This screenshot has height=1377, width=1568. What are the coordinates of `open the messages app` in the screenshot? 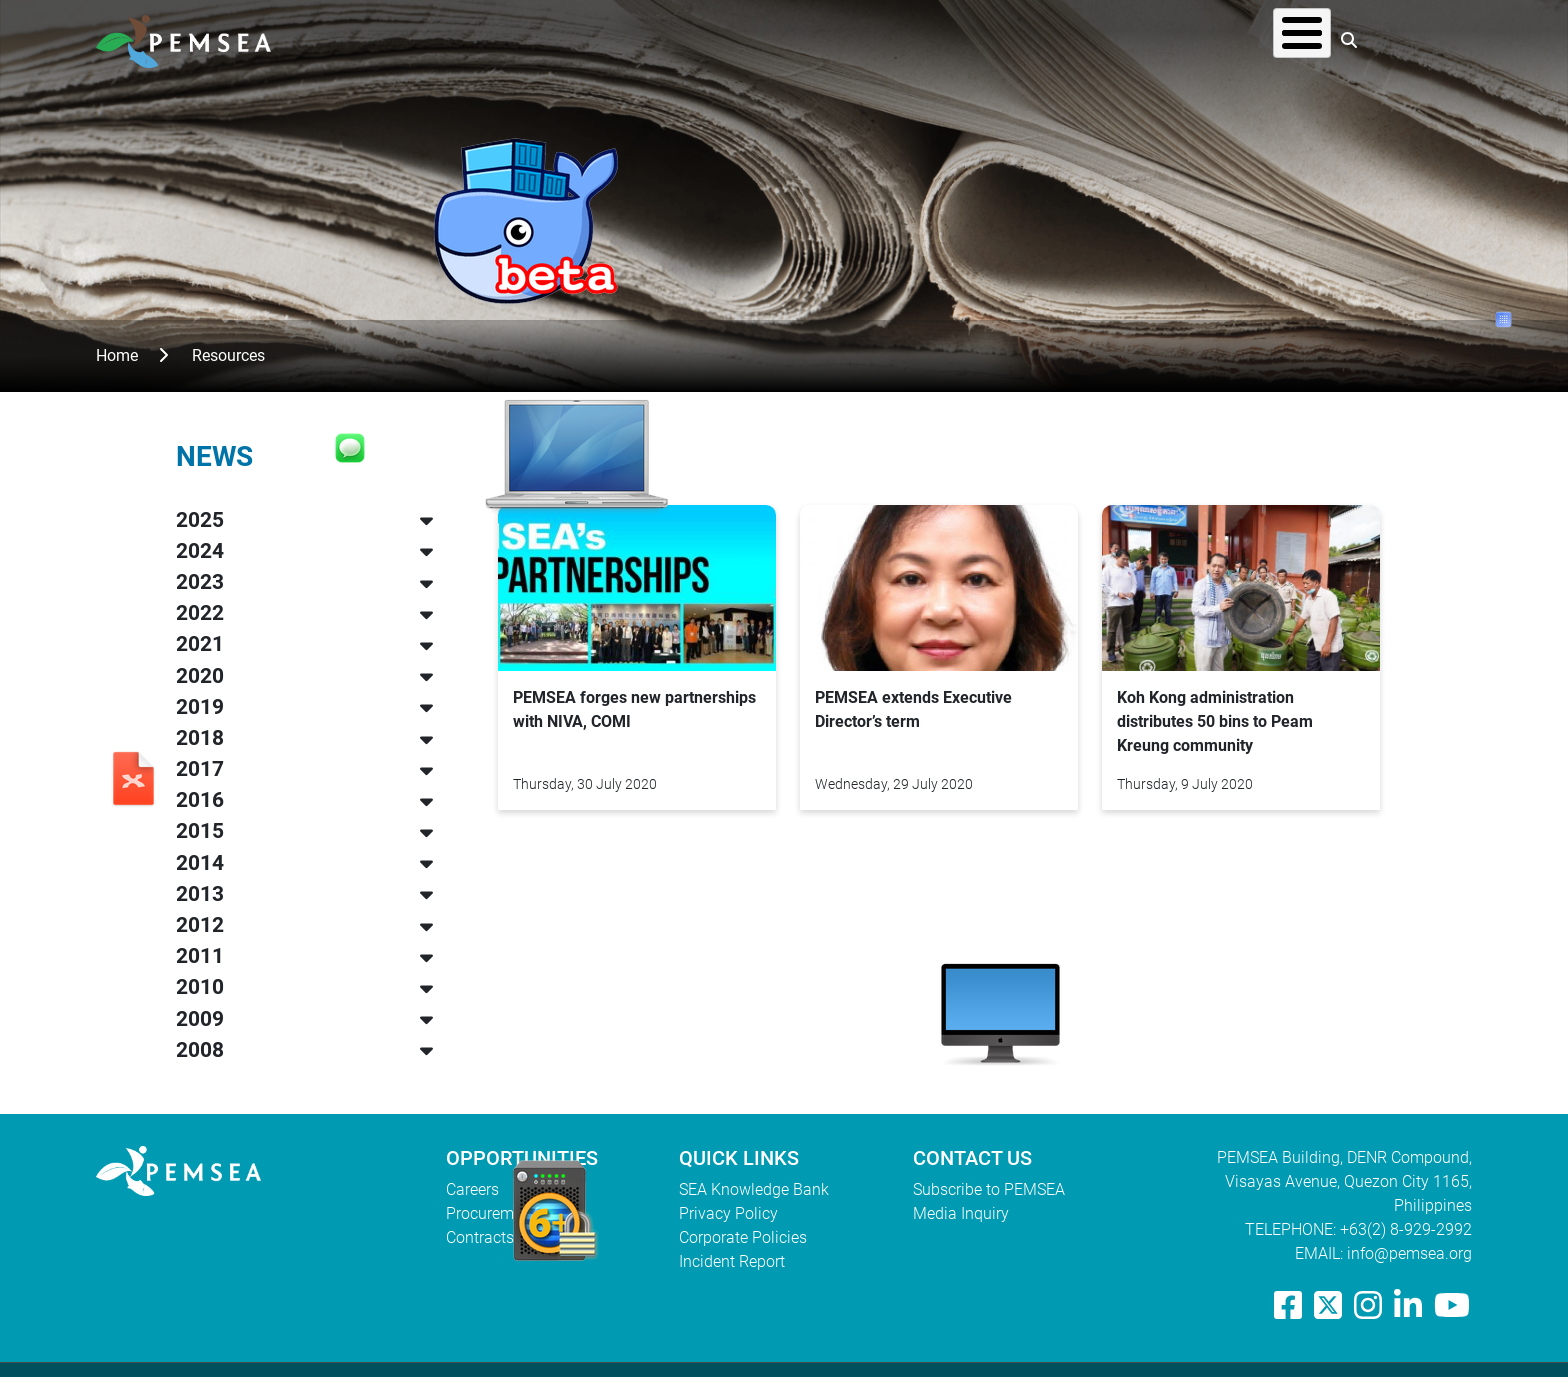 It's located at (350, 448).